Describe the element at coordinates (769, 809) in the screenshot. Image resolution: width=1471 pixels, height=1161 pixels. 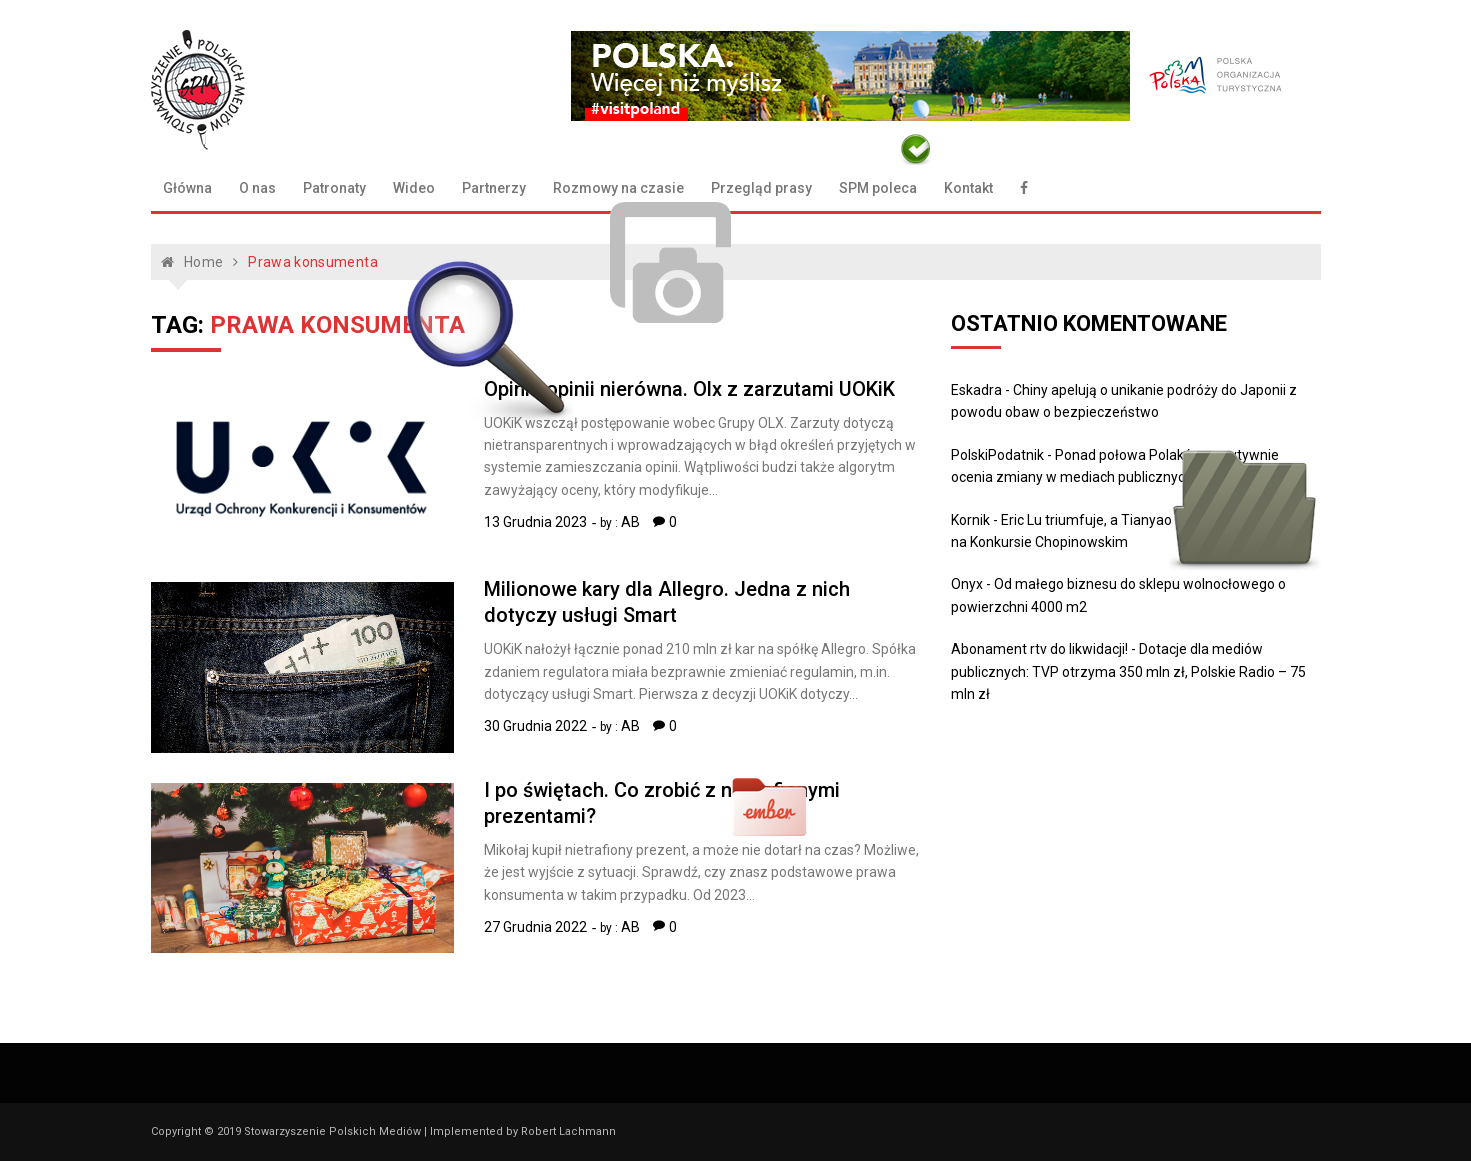
I see `open ember.js project folder` at that location.